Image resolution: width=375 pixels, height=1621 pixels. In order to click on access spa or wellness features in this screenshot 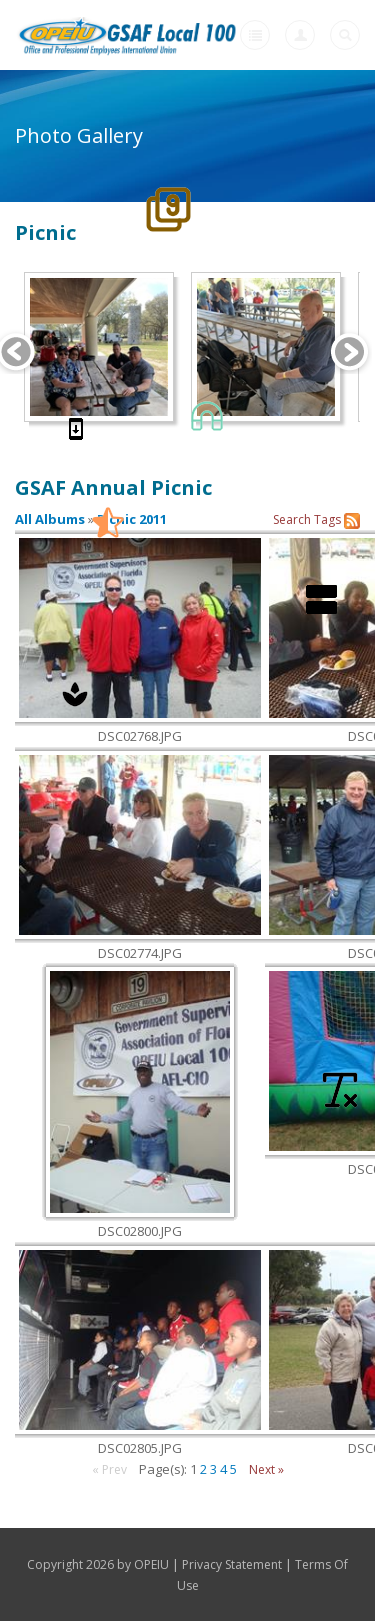, I will do `click(75, 694)`.